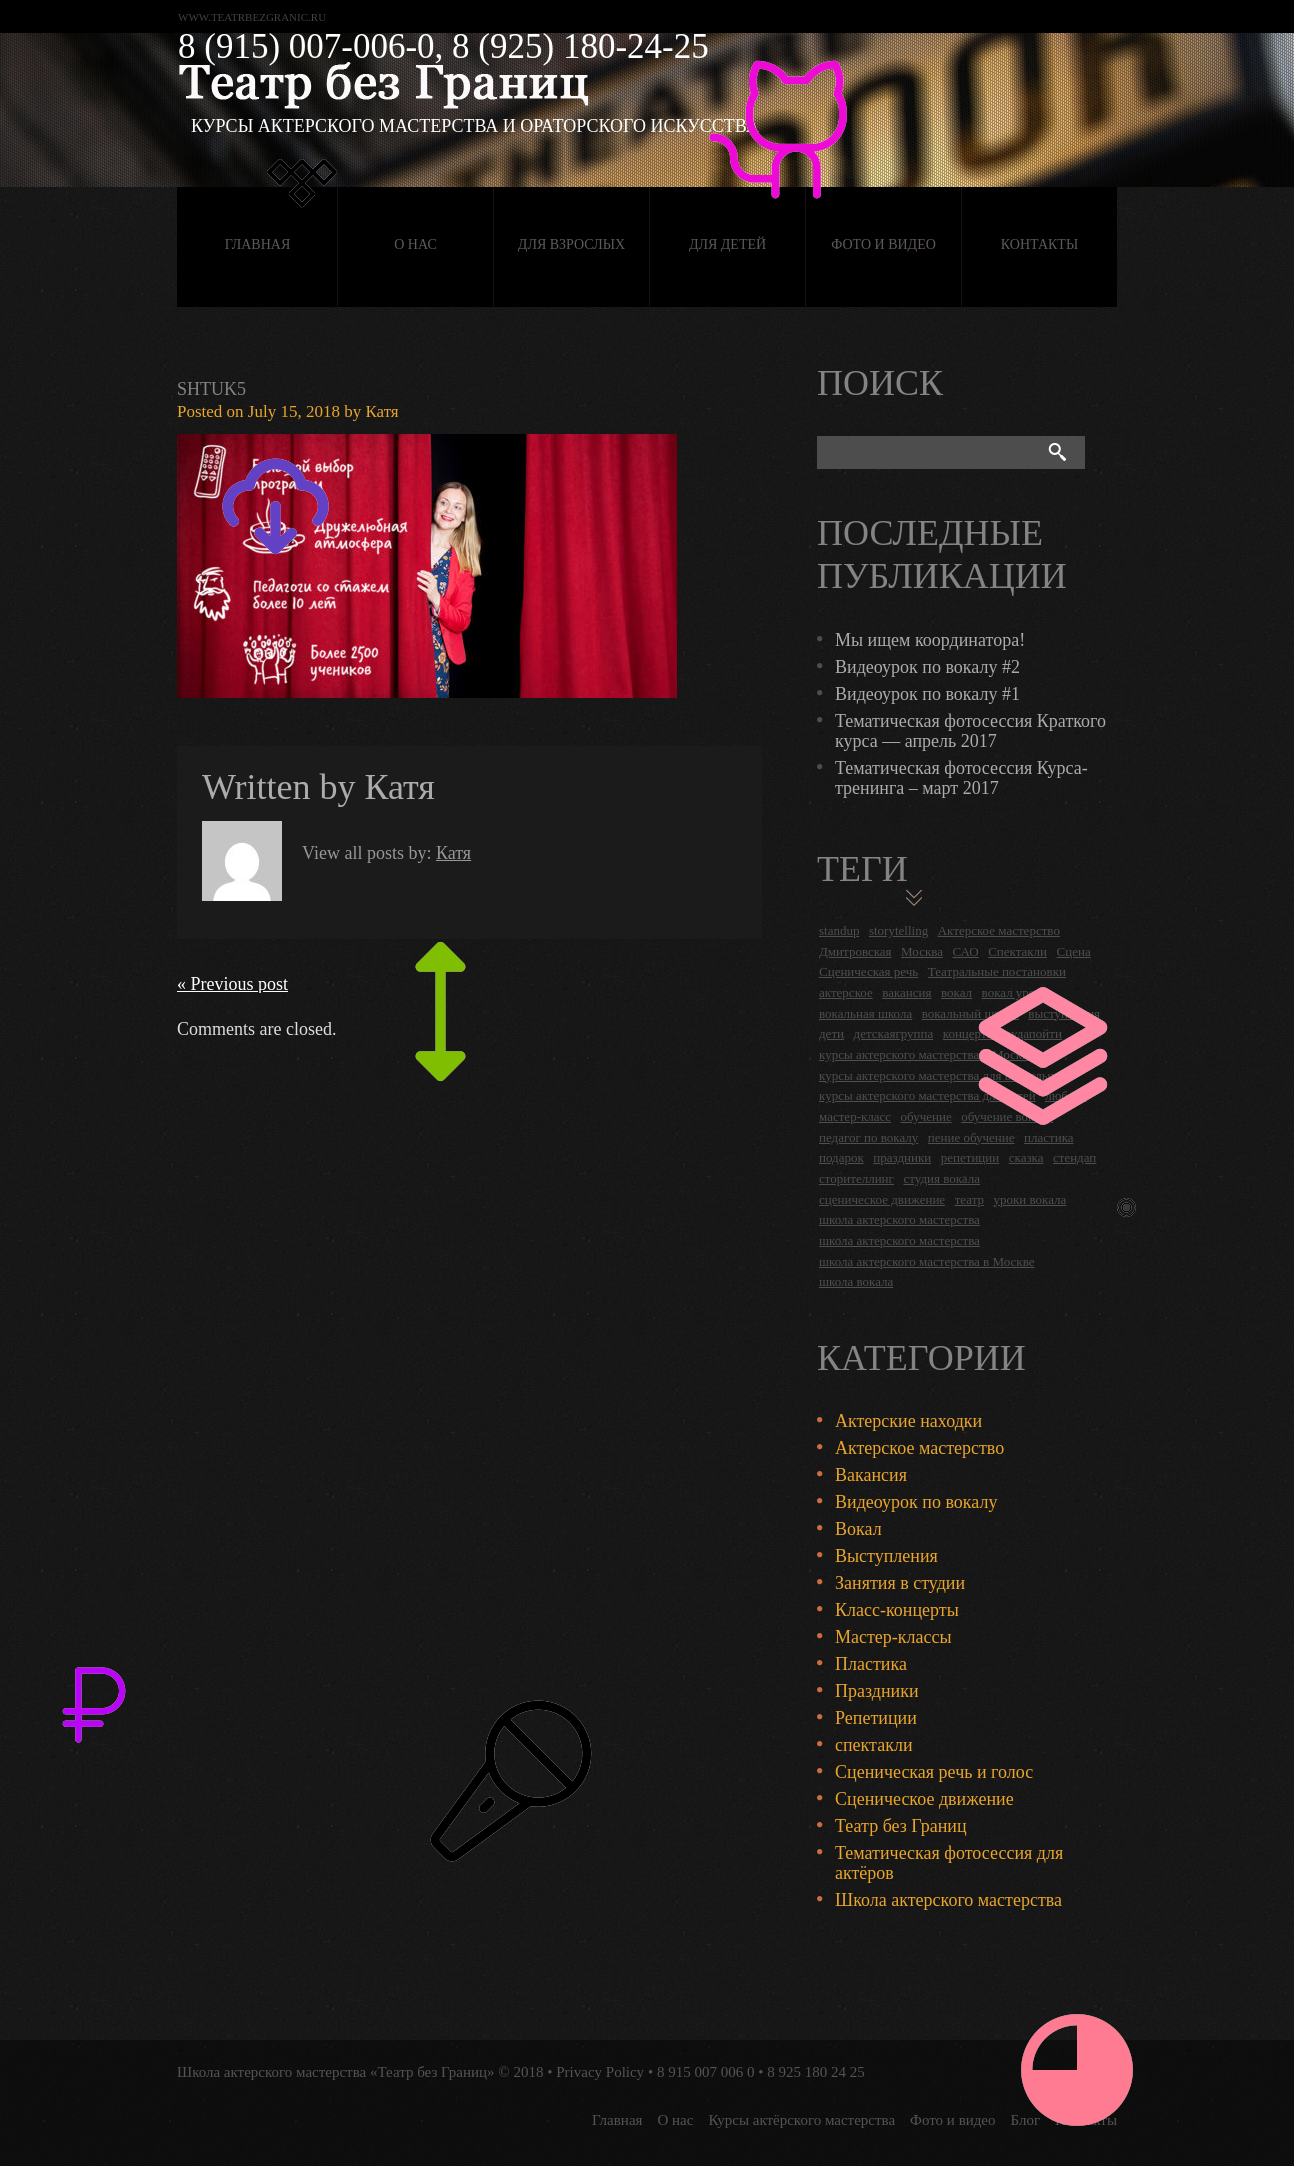  What do you see at coordinates (508, 1784) in the screenshot?
I see `access voice recording or audio input` at bounding box center [508, 1784].